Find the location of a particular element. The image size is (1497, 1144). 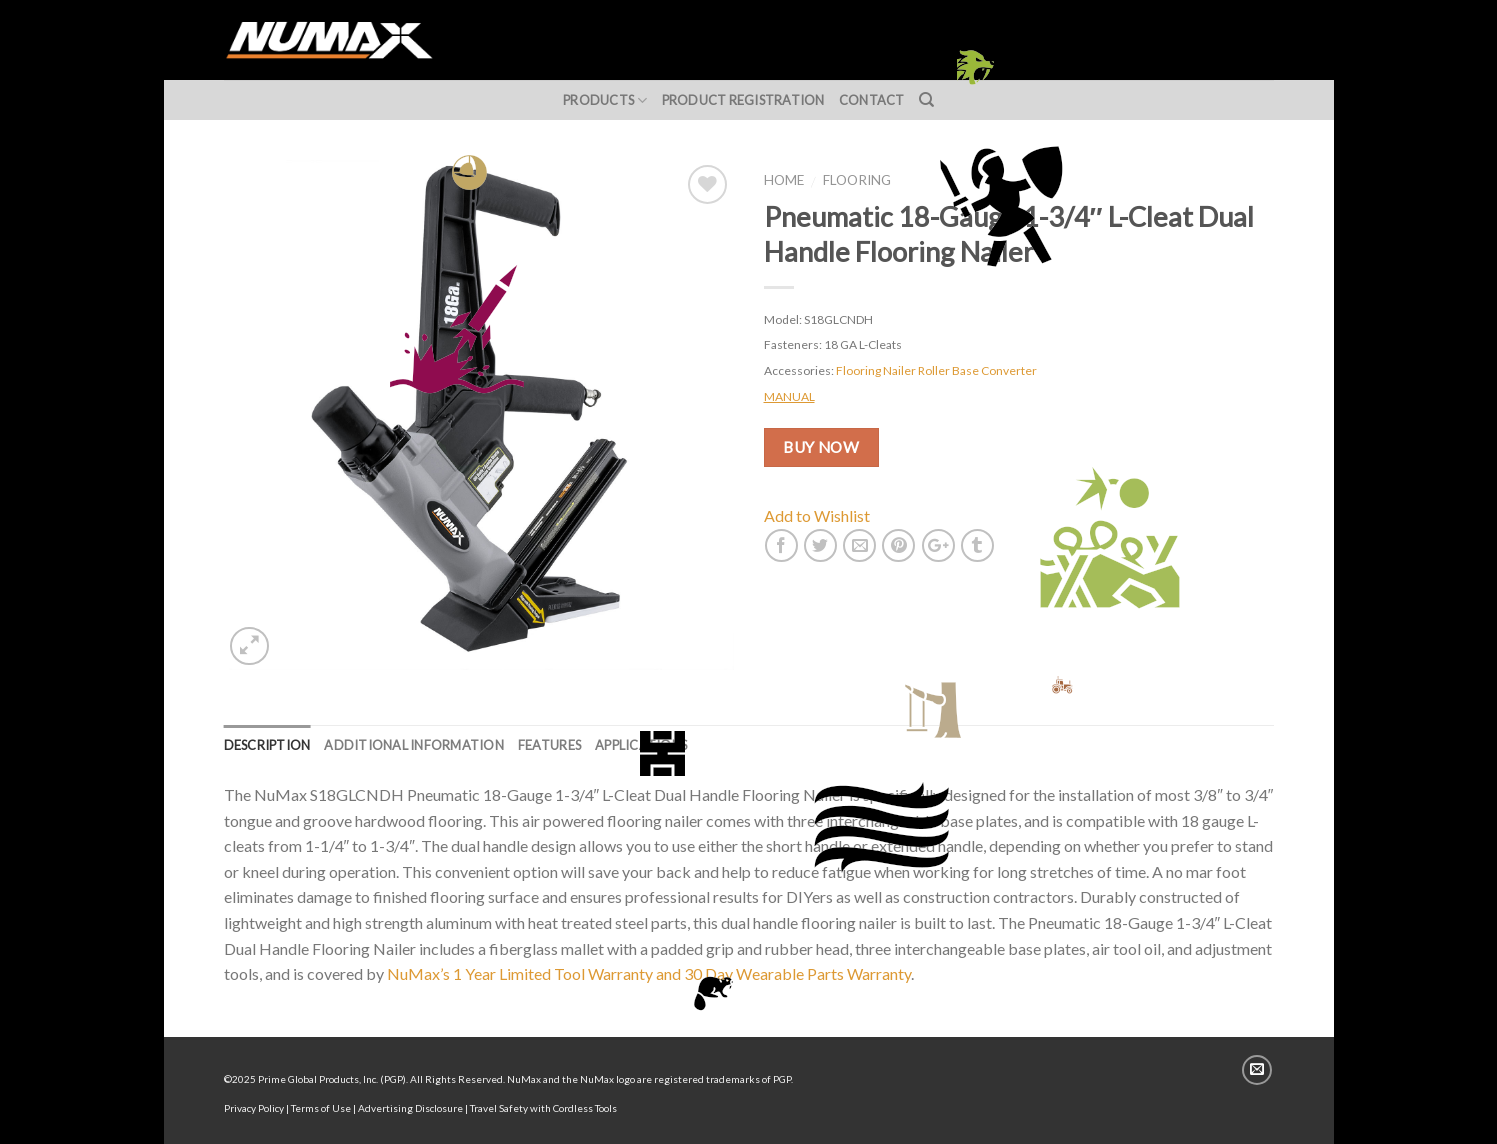

access farming or agricultural features is located at coordinates (1062, 685).